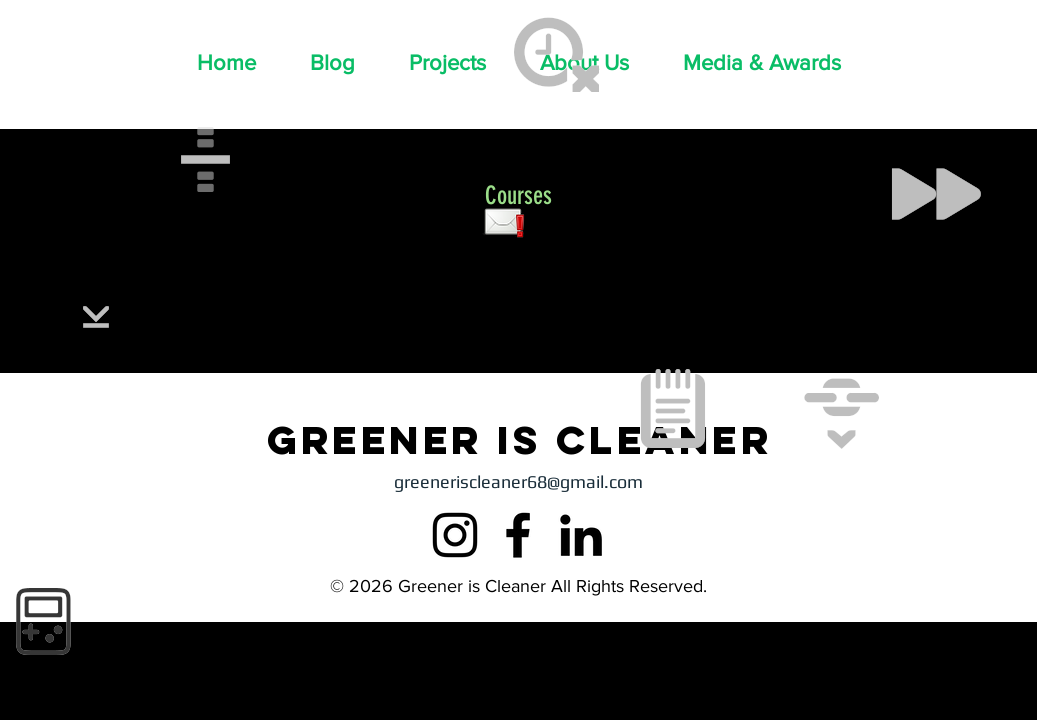  Describe the element at coordinates (45, 621) in the screenshot. I see `open the games app` at that location.